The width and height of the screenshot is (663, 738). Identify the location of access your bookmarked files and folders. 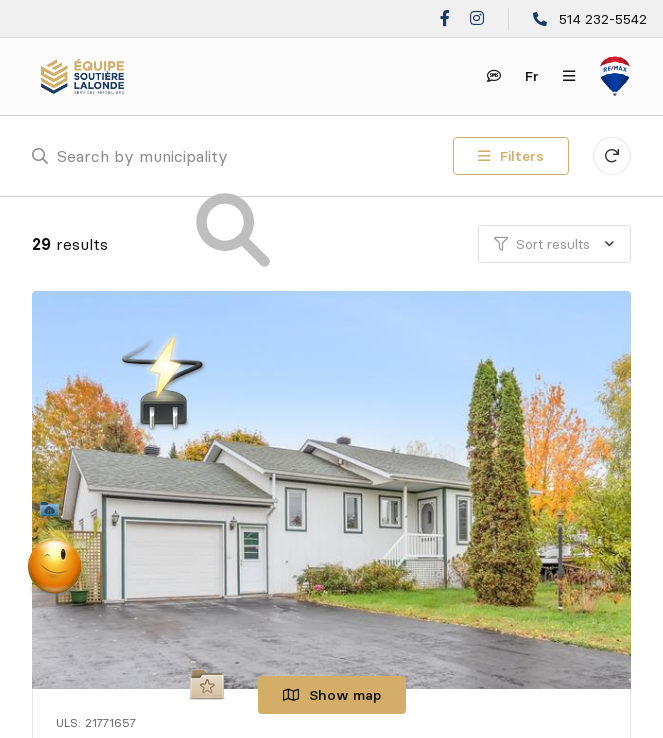
(207, 686).